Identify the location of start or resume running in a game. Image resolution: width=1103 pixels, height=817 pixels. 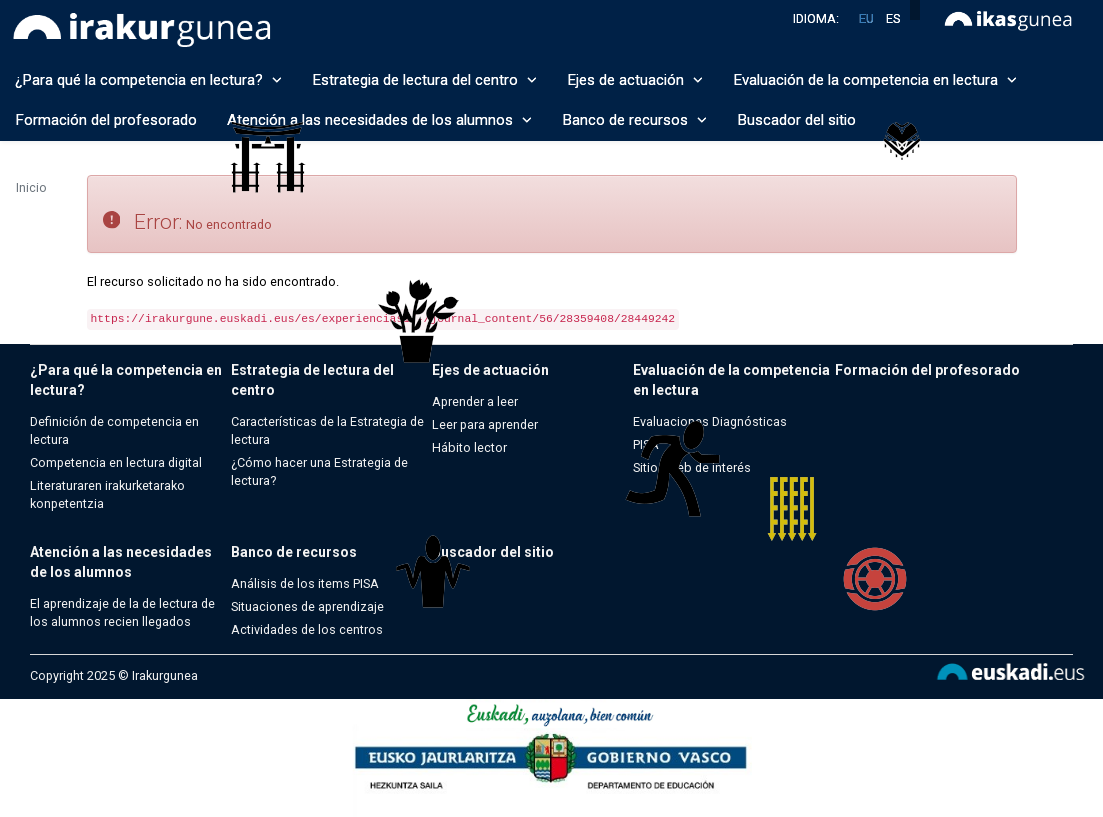
(672, 467).